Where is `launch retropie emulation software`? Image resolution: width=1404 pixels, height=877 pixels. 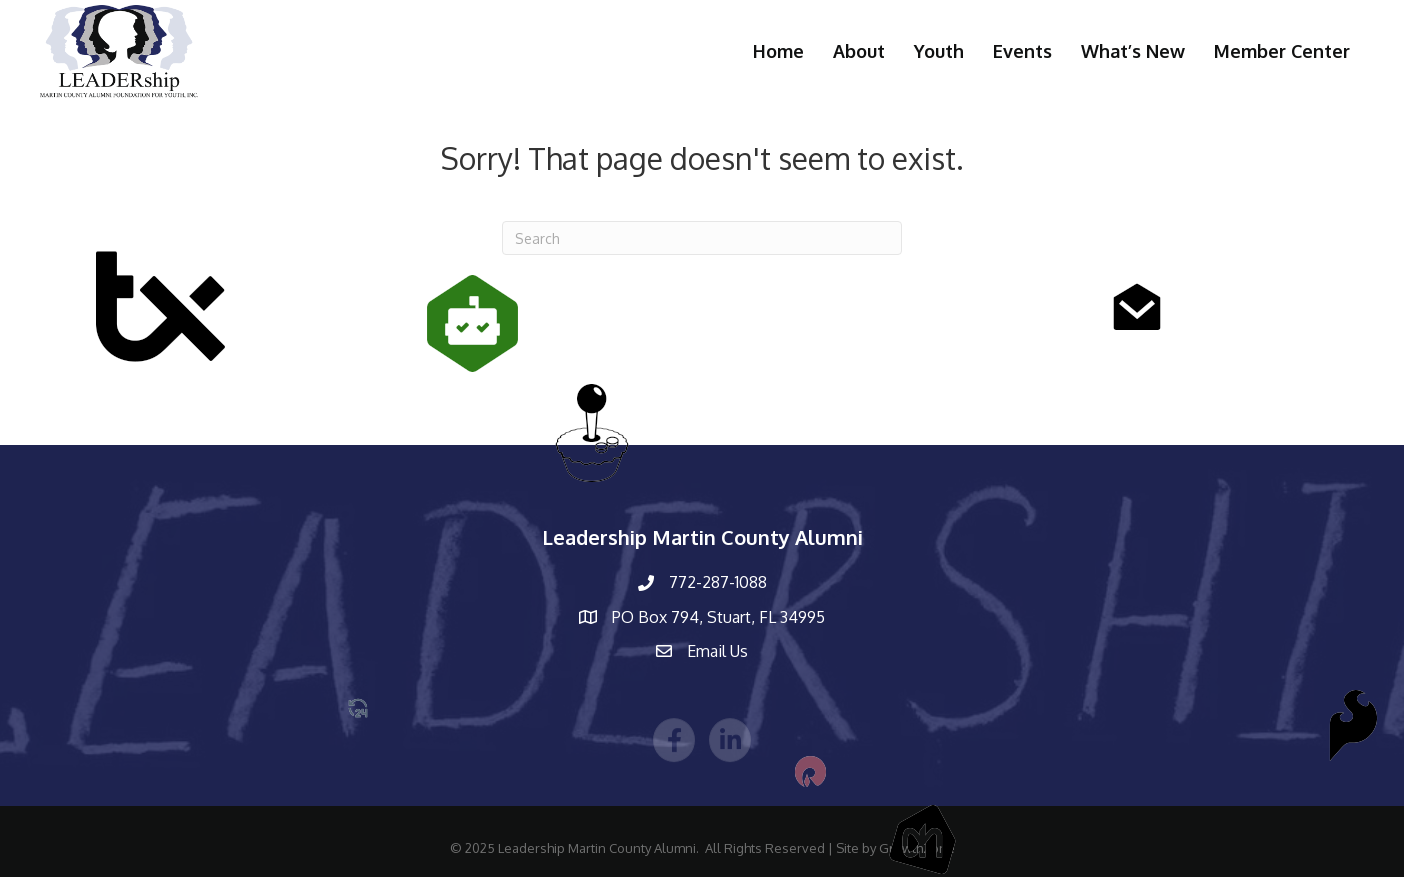 launch retropie emulation software is located at coordinates (592, 433).